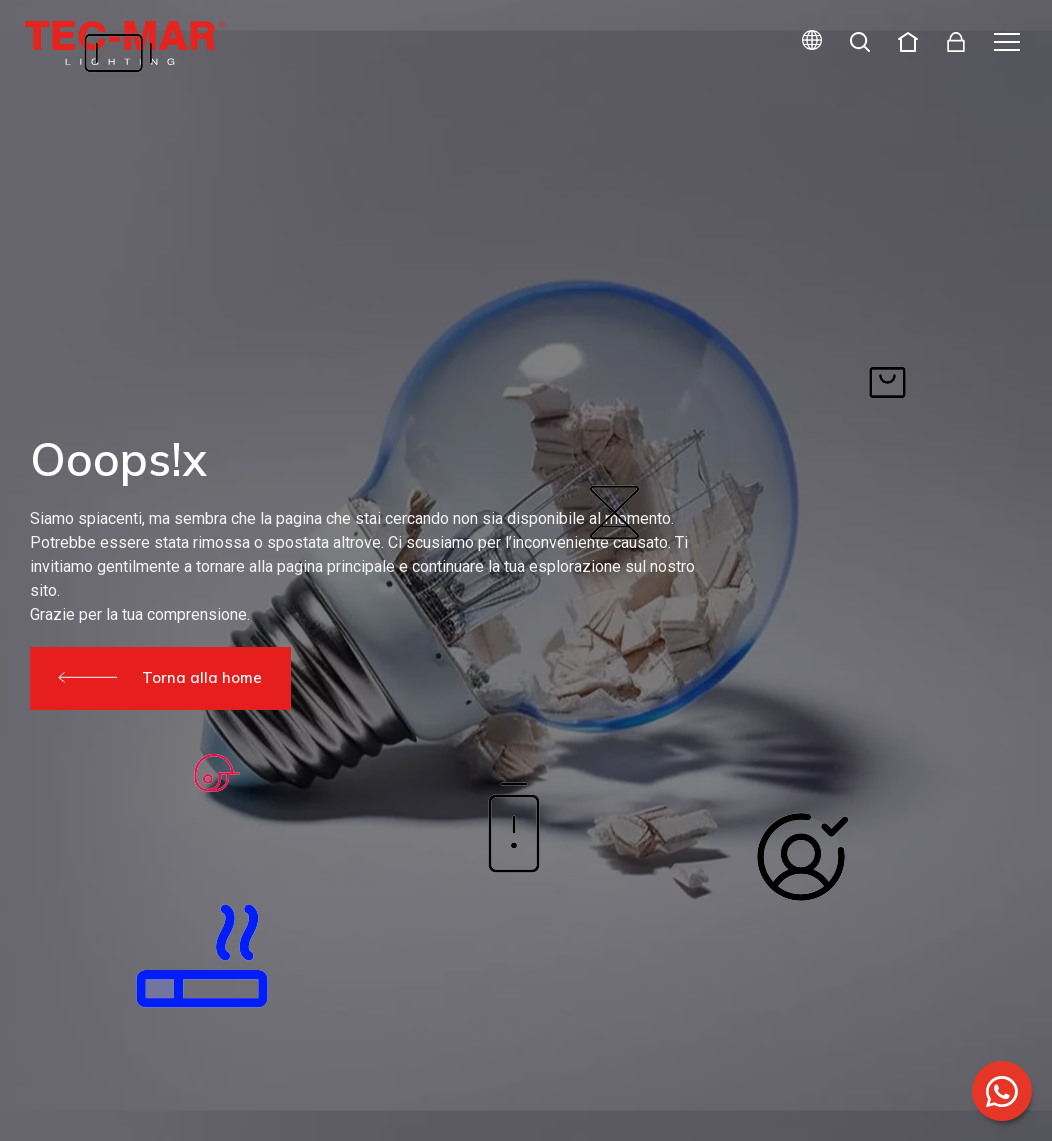 Image resolution: width=1052 pixels, height=1141 pixels. What do you see at coordinates (514, 829) in the screenshot?
I see `indicates low battery warning` at bounding box center [514, 829].